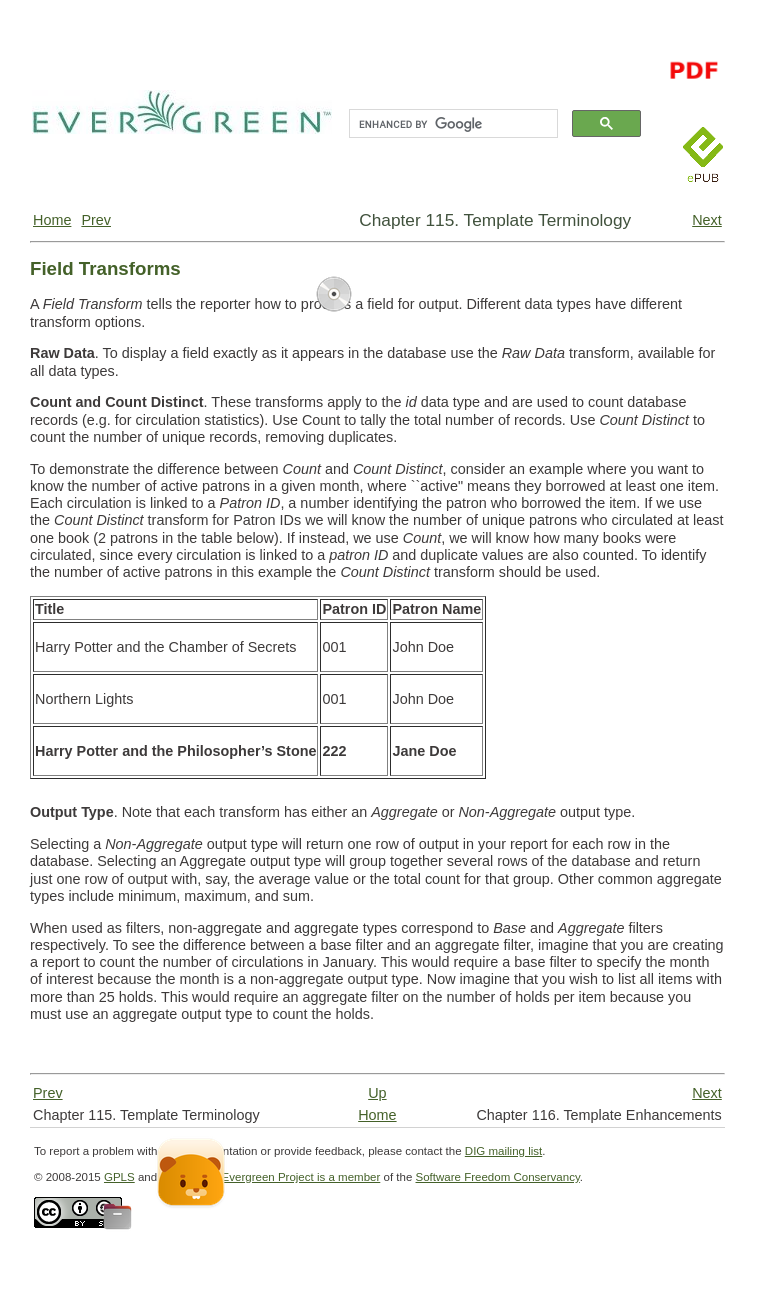  I want to click on open the file manager application, so click(117, 1216).